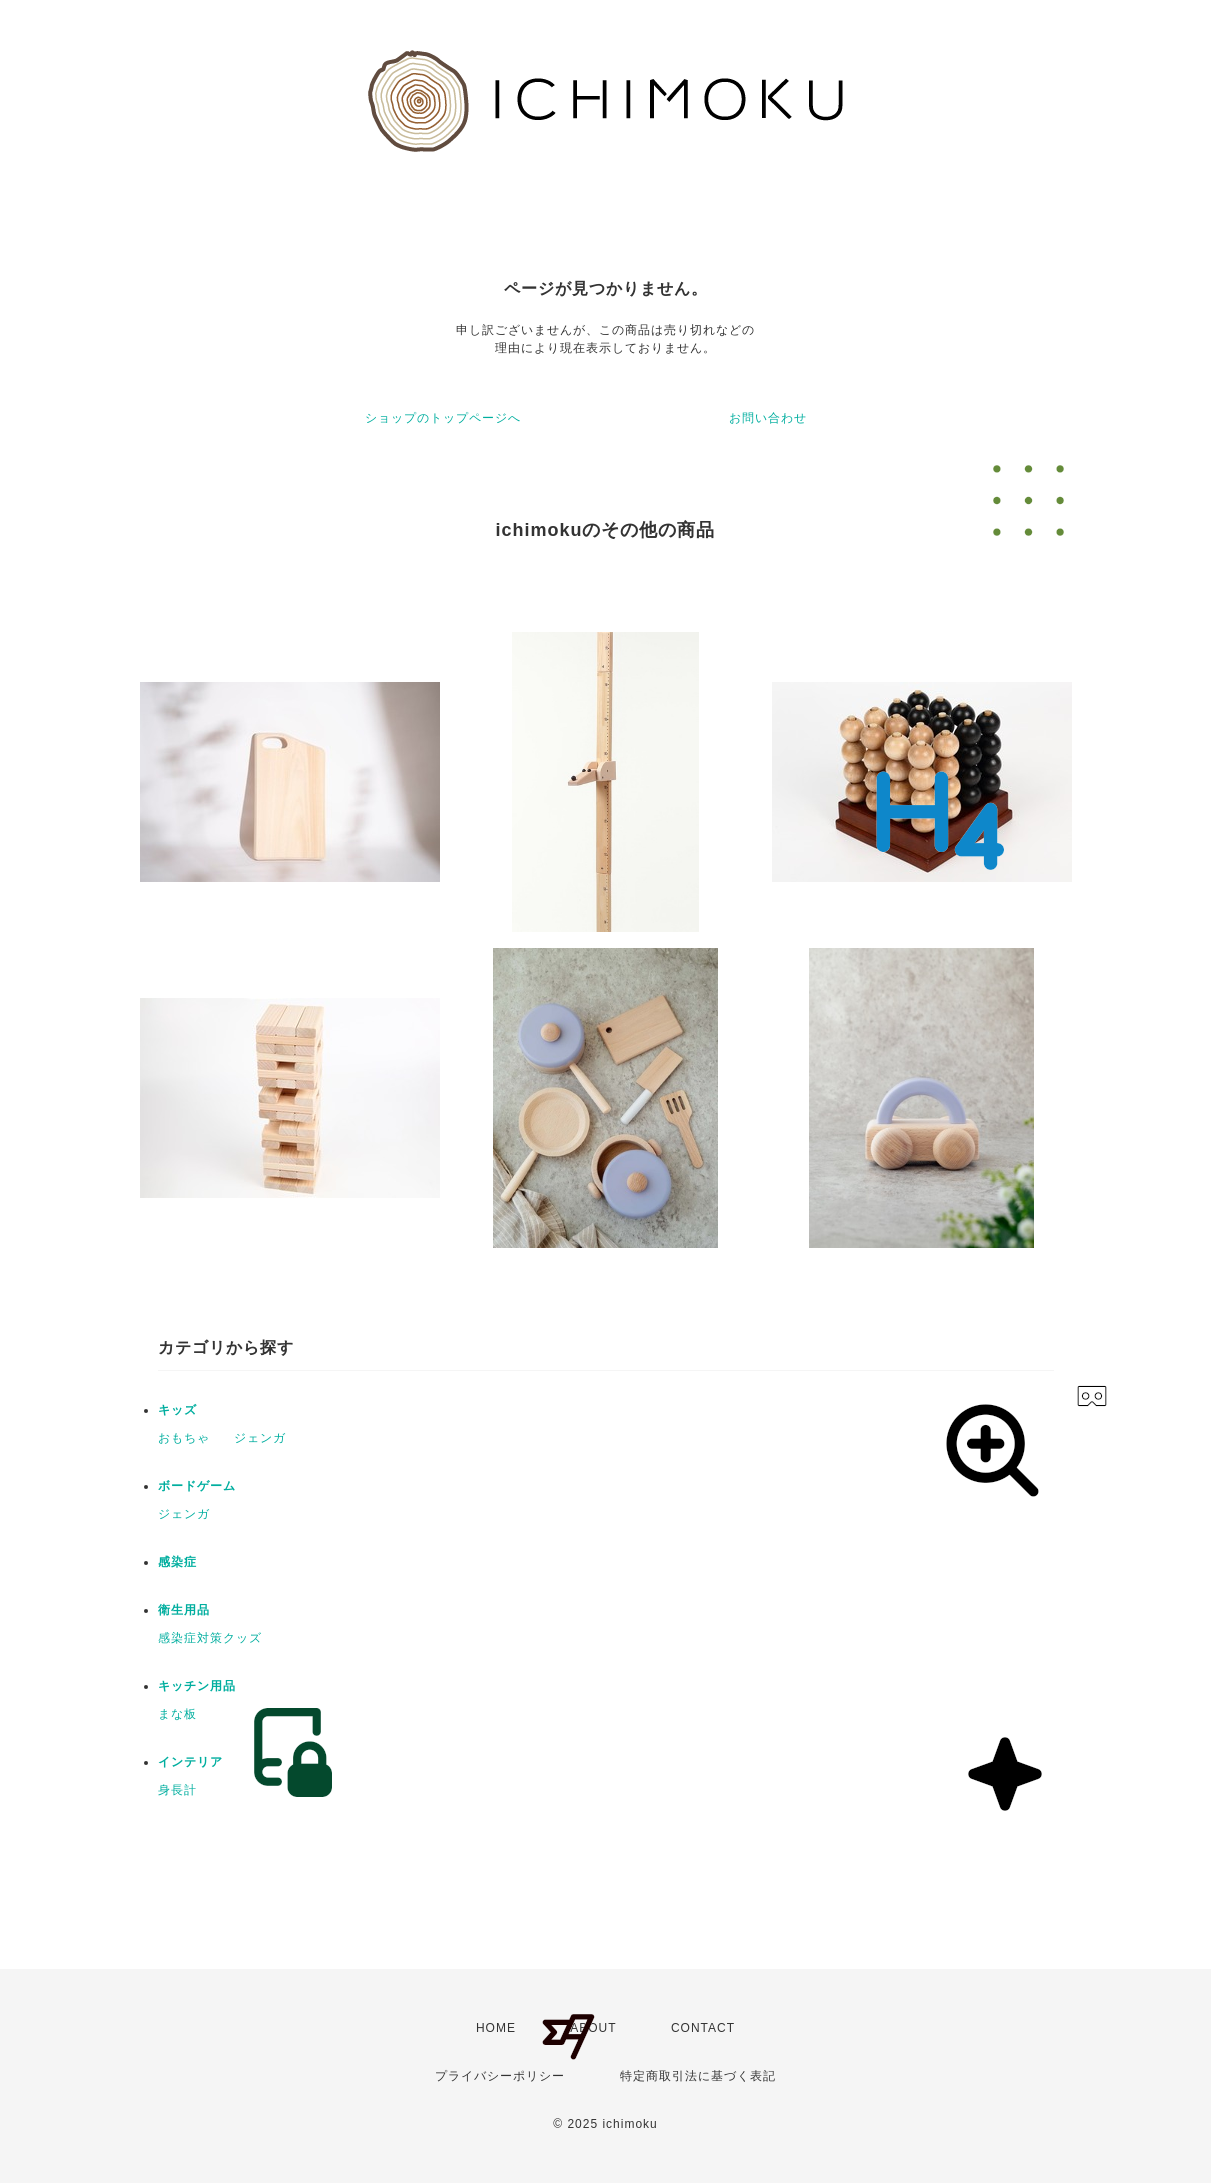  Describe the element at coordinates (1092, 1396) in the screenshot. I see `launch VR or virtual reality mode` at that location.